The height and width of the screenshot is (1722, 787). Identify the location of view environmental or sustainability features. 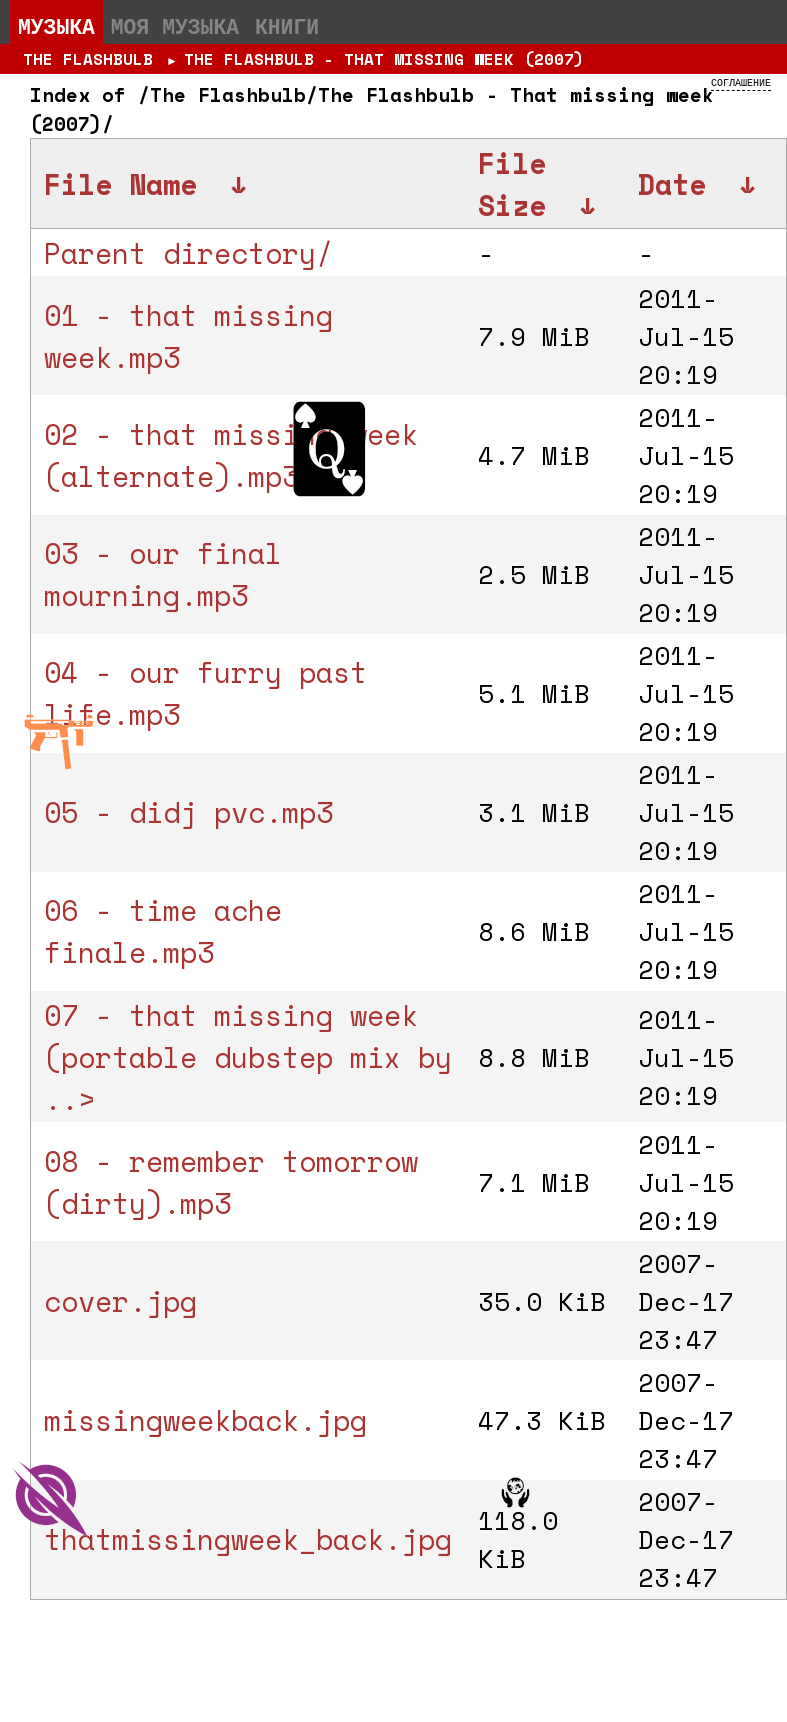
(515, 1492).